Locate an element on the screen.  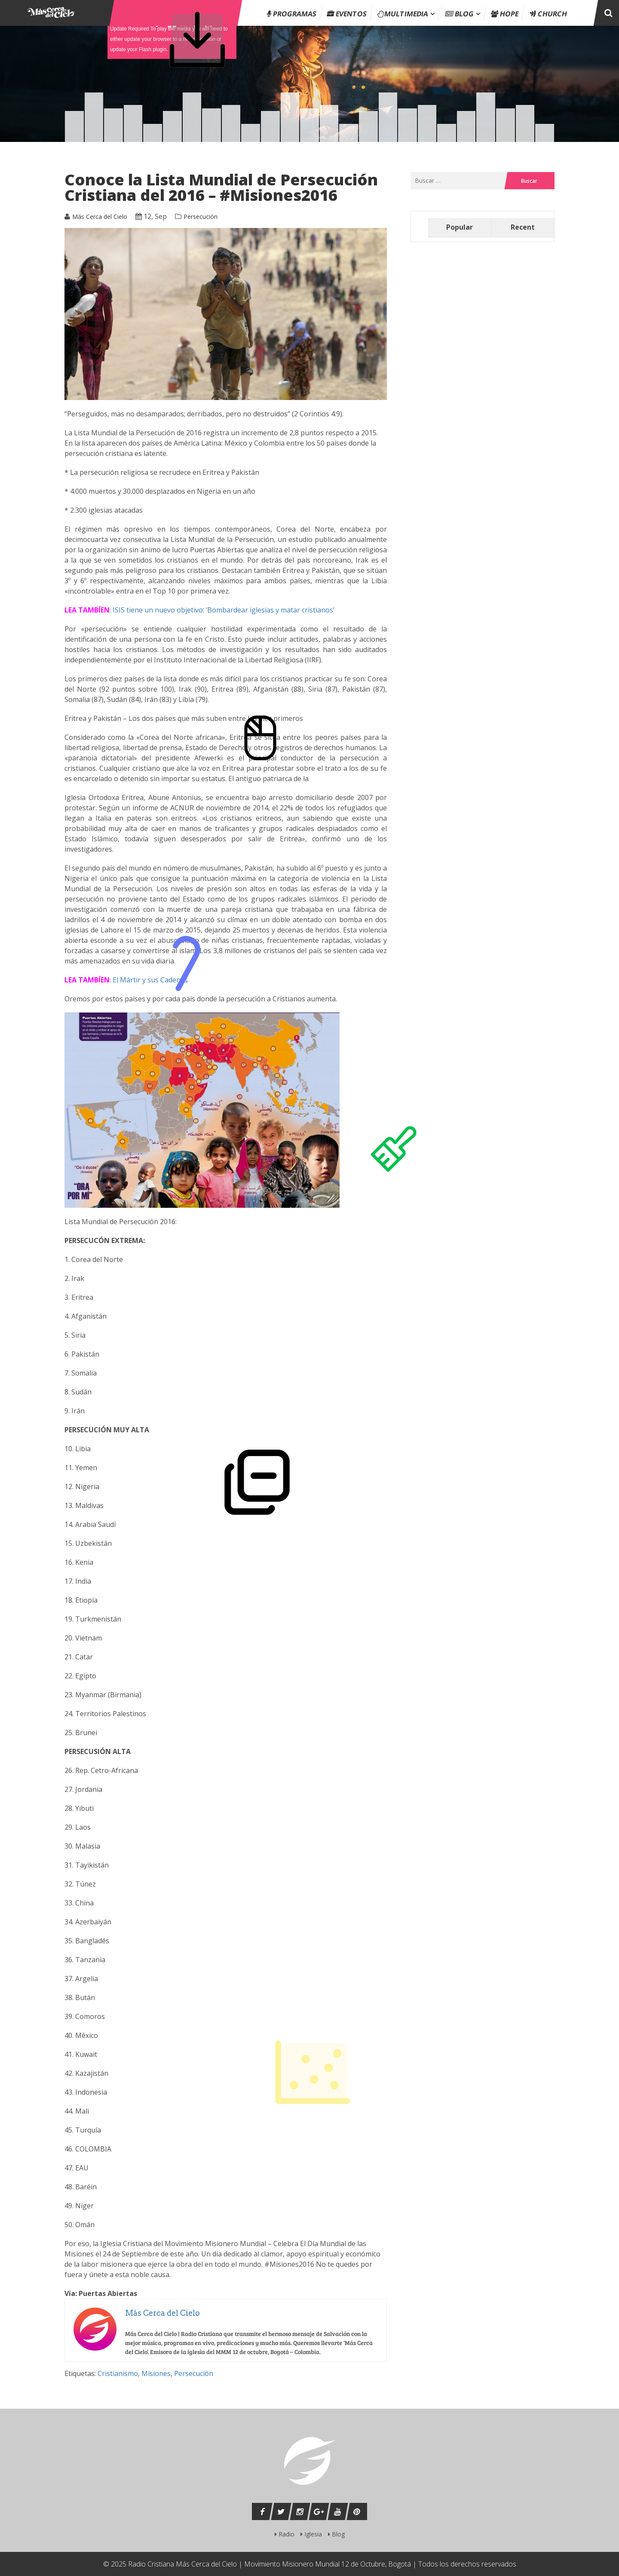
access painting or drawing tools is located at coordinates (394, 1148).